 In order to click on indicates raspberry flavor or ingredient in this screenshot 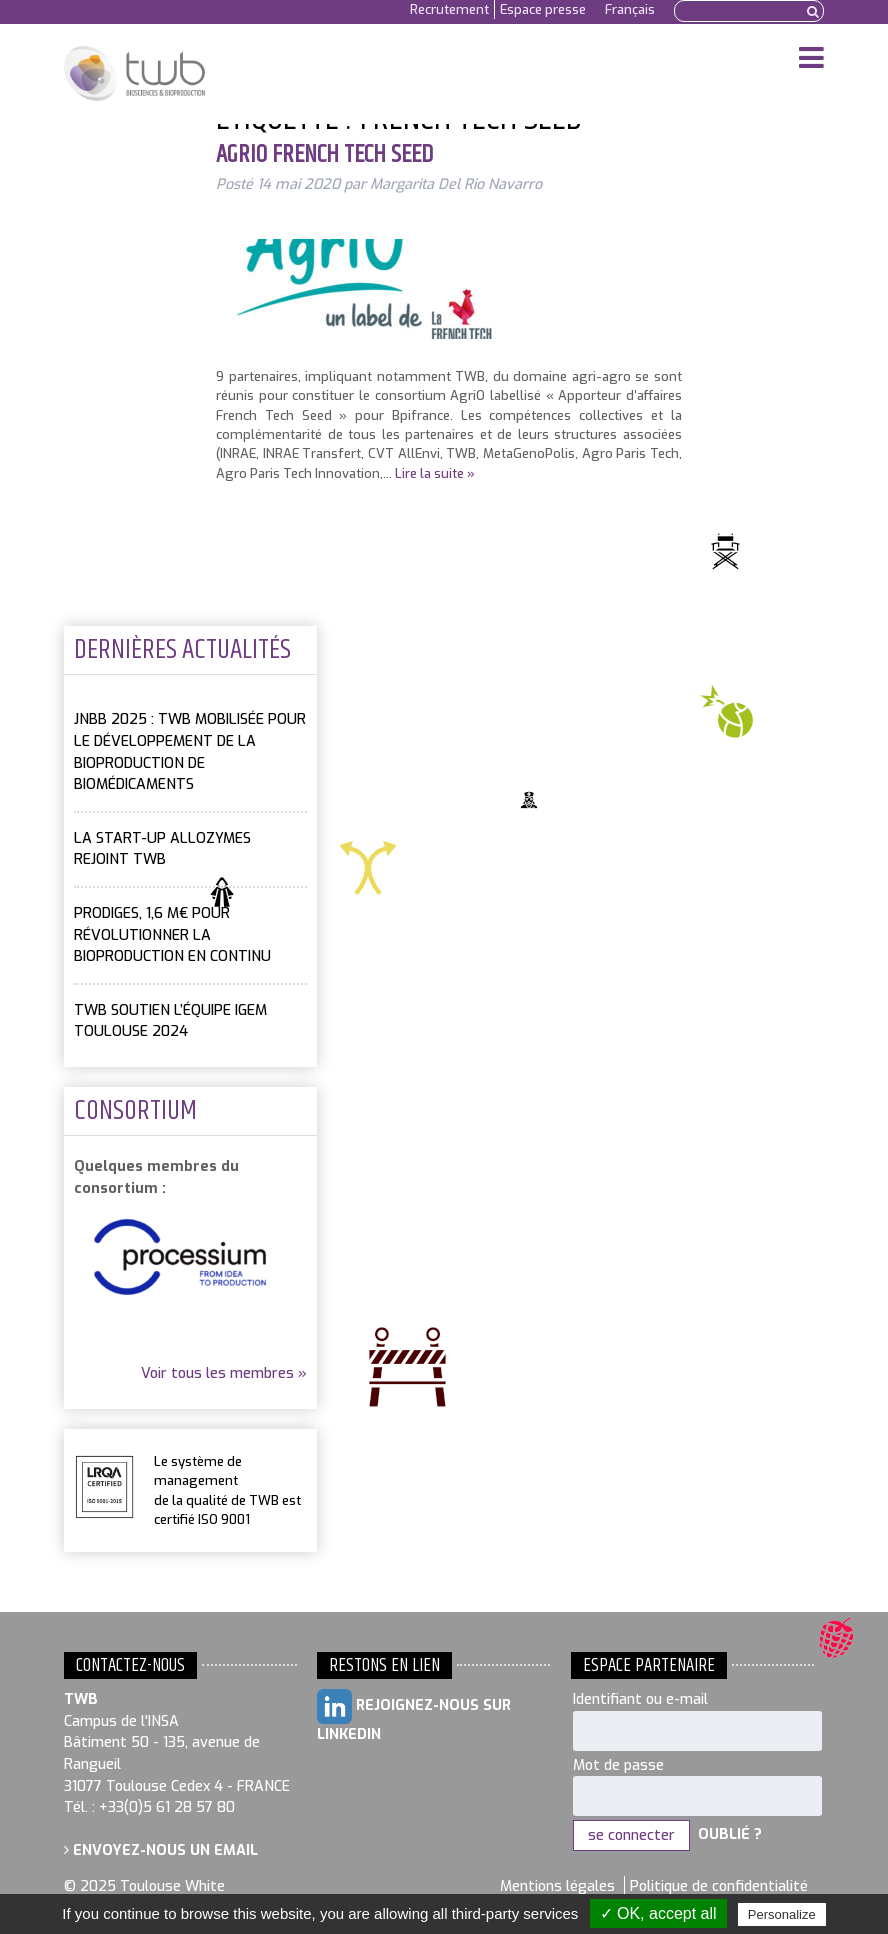, I will do `click(836, 1637)`.